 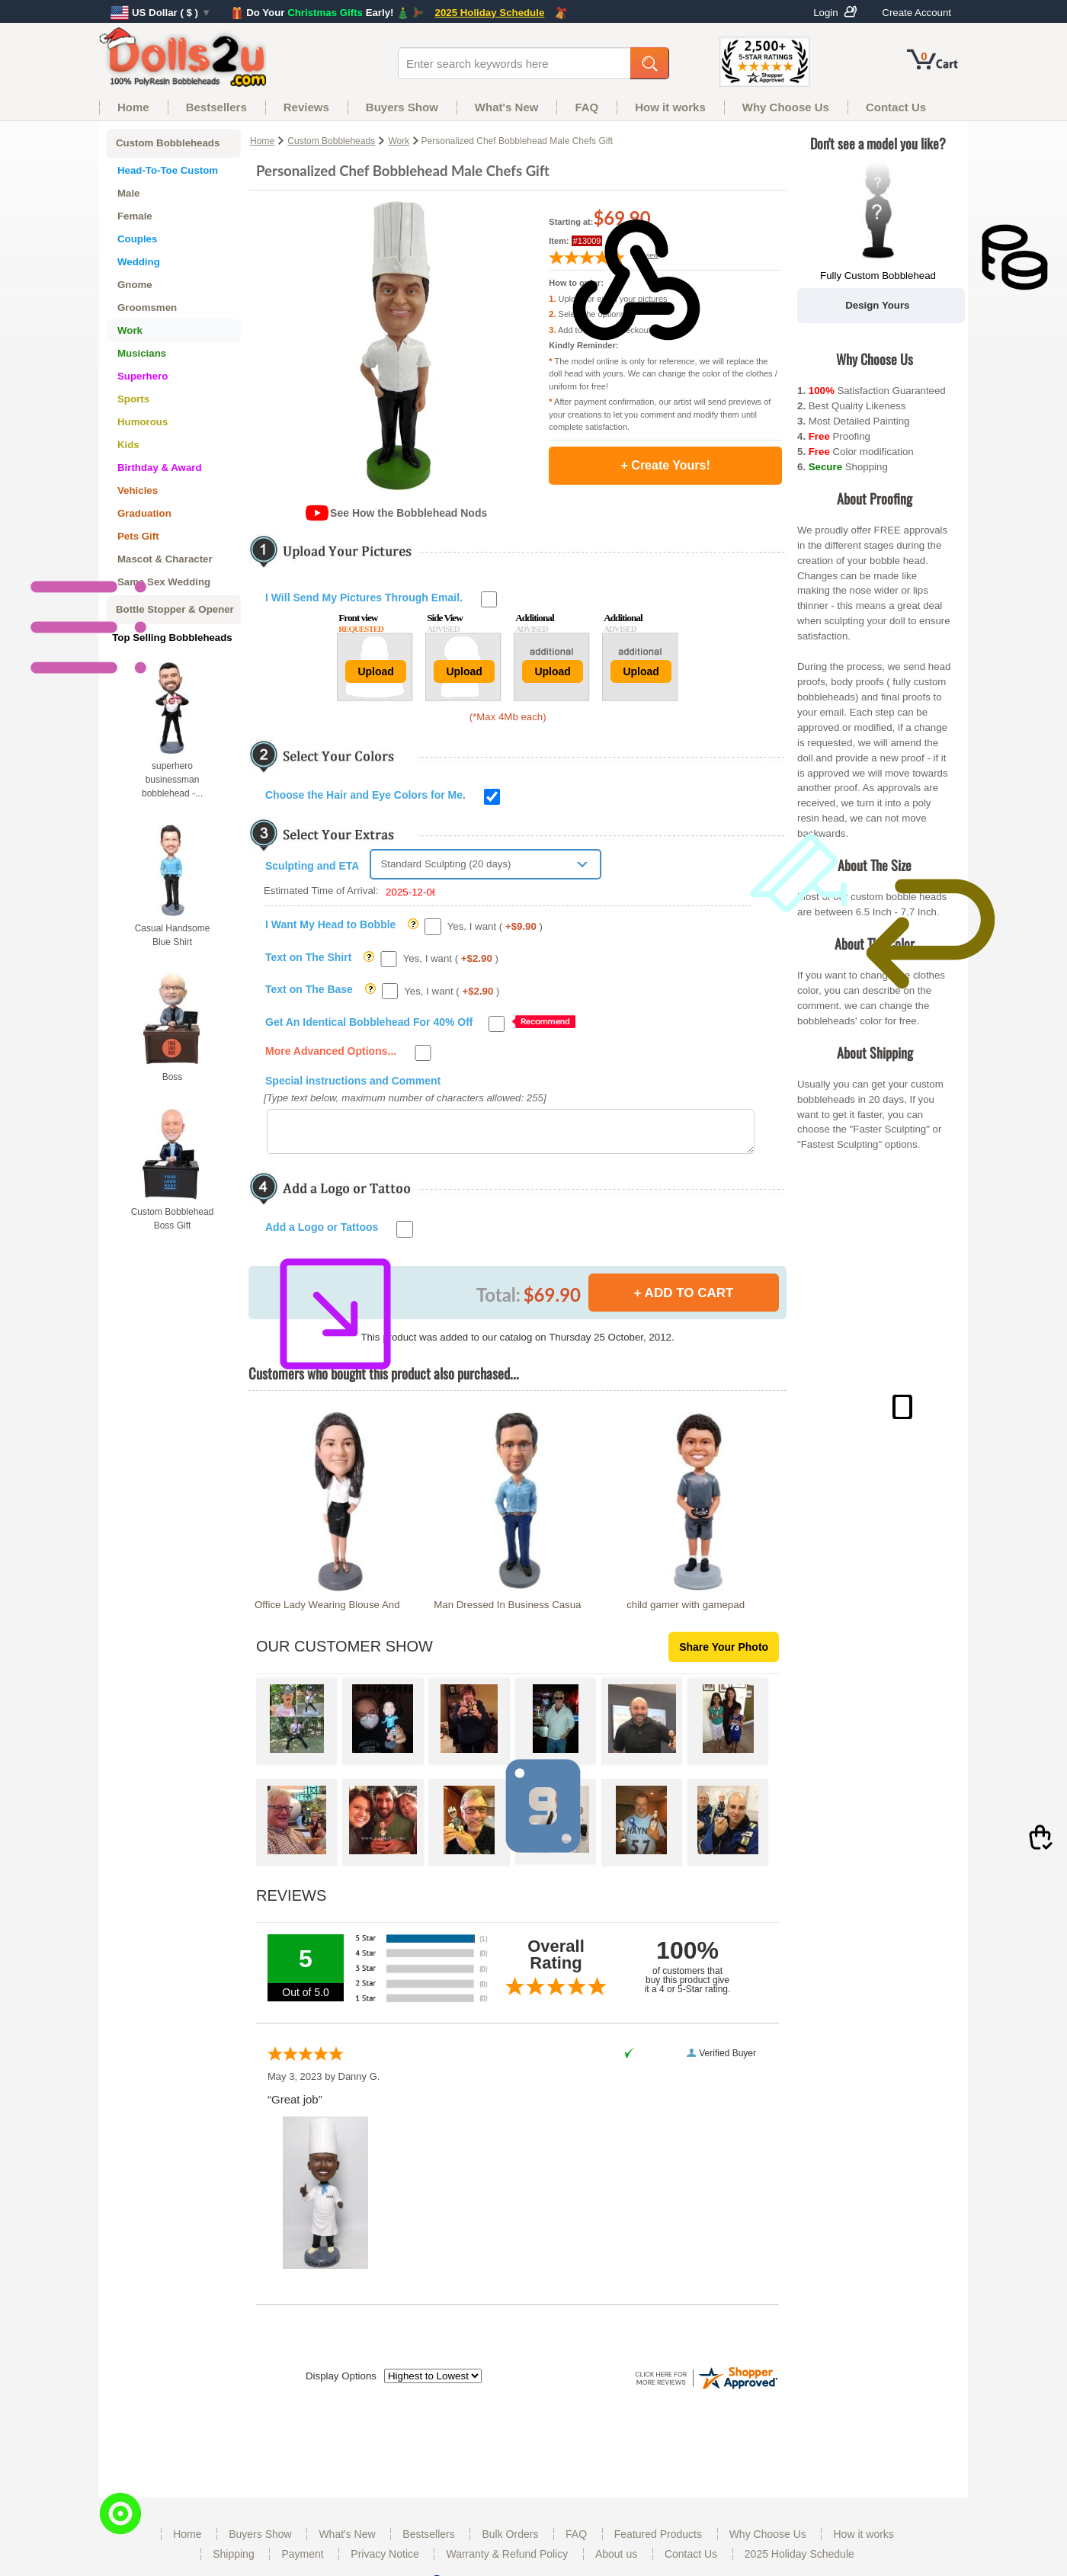 What do you see at coordinates (798, 879) in the screenshot?
I see `access security camera settings` at bounding box center [798, 879].